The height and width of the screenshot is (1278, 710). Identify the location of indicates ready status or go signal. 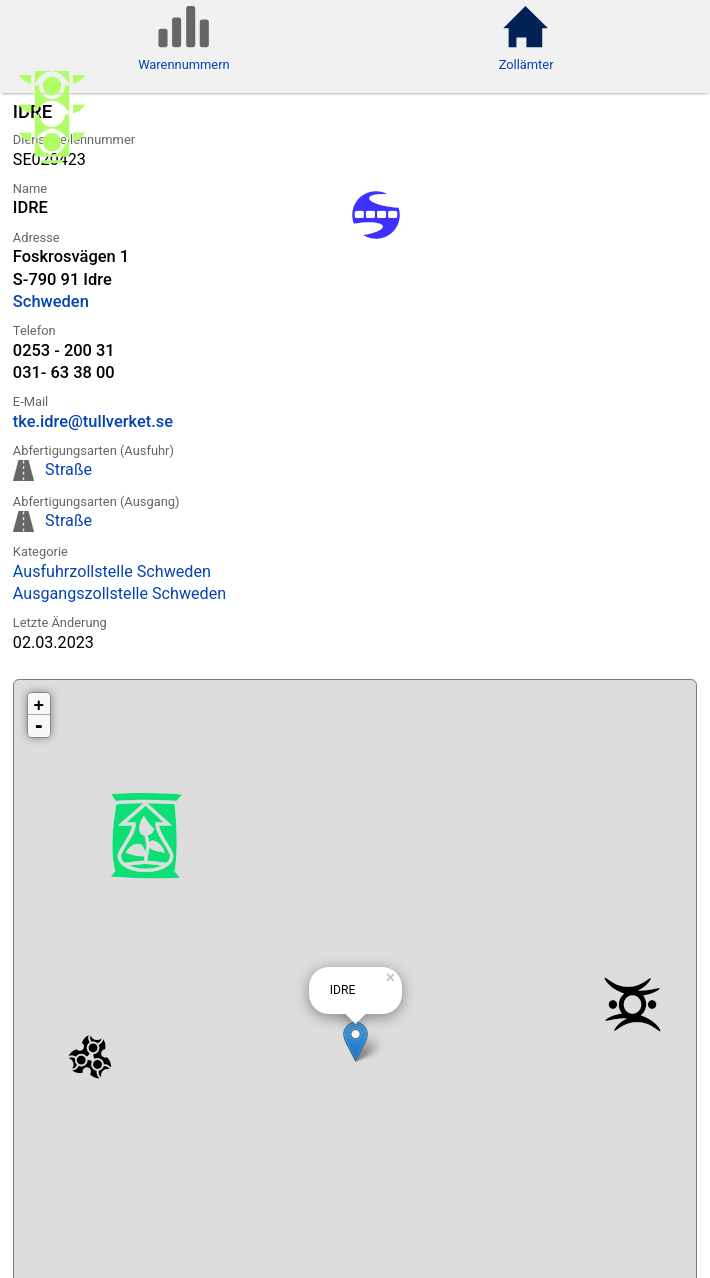
(52, 117).